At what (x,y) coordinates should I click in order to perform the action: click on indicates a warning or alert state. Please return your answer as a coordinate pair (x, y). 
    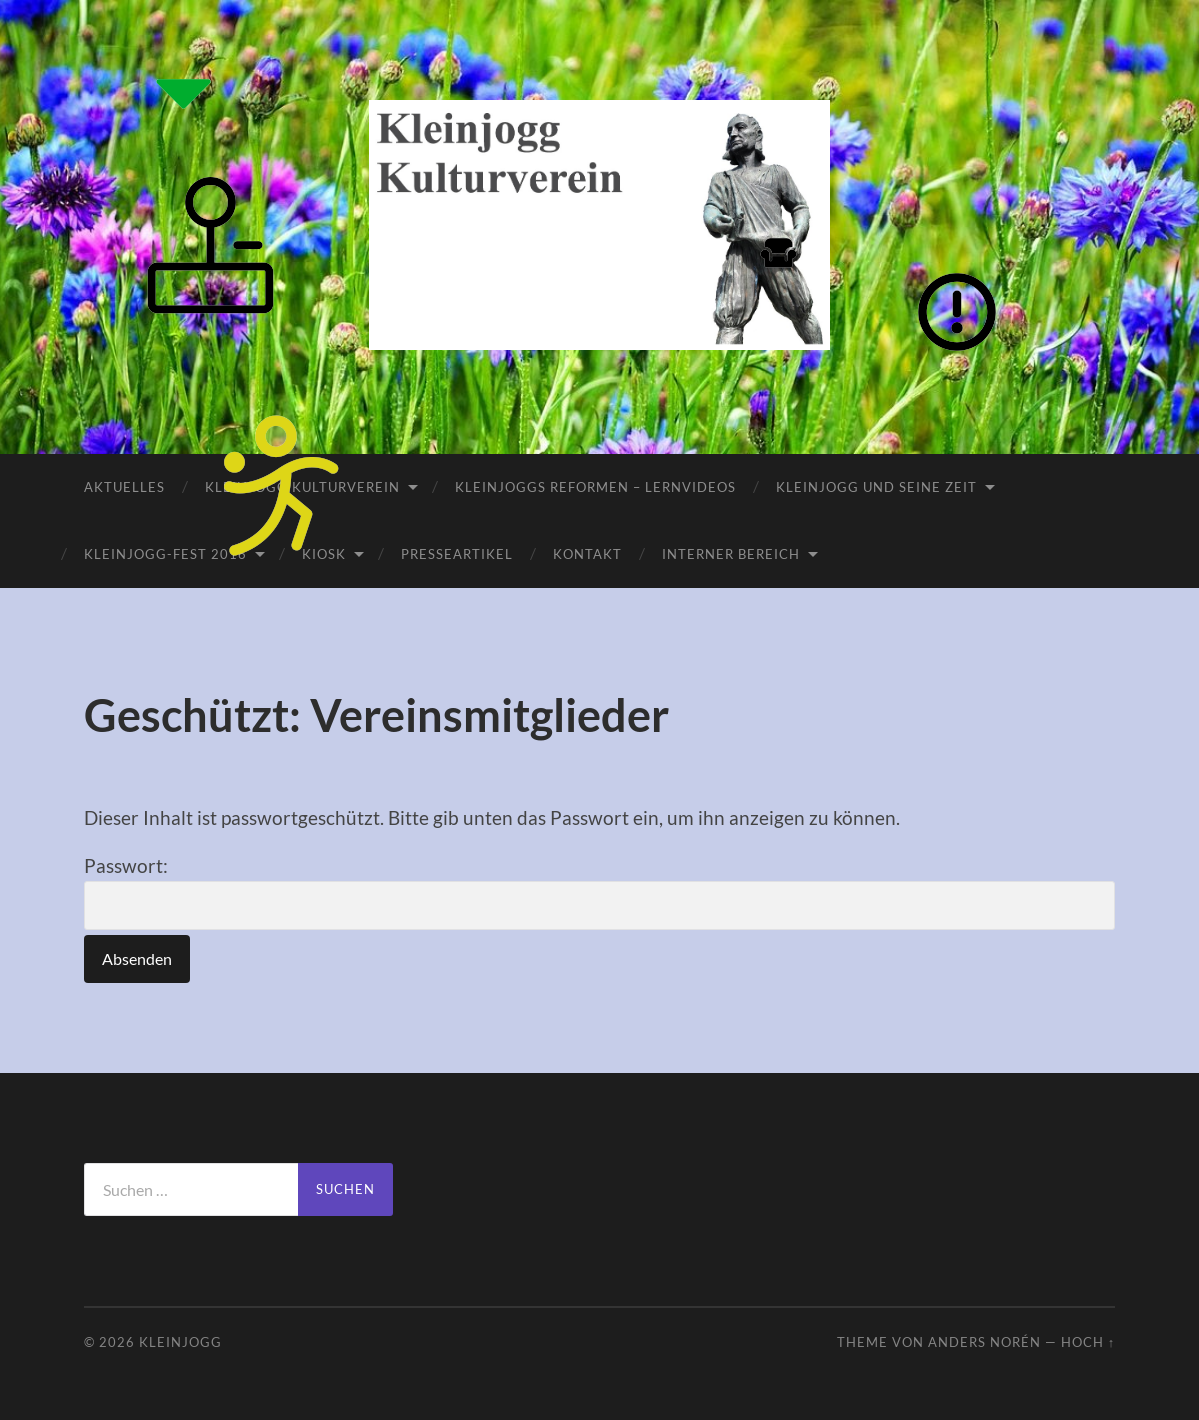
    Looking at the image, I should click on (957, 312).